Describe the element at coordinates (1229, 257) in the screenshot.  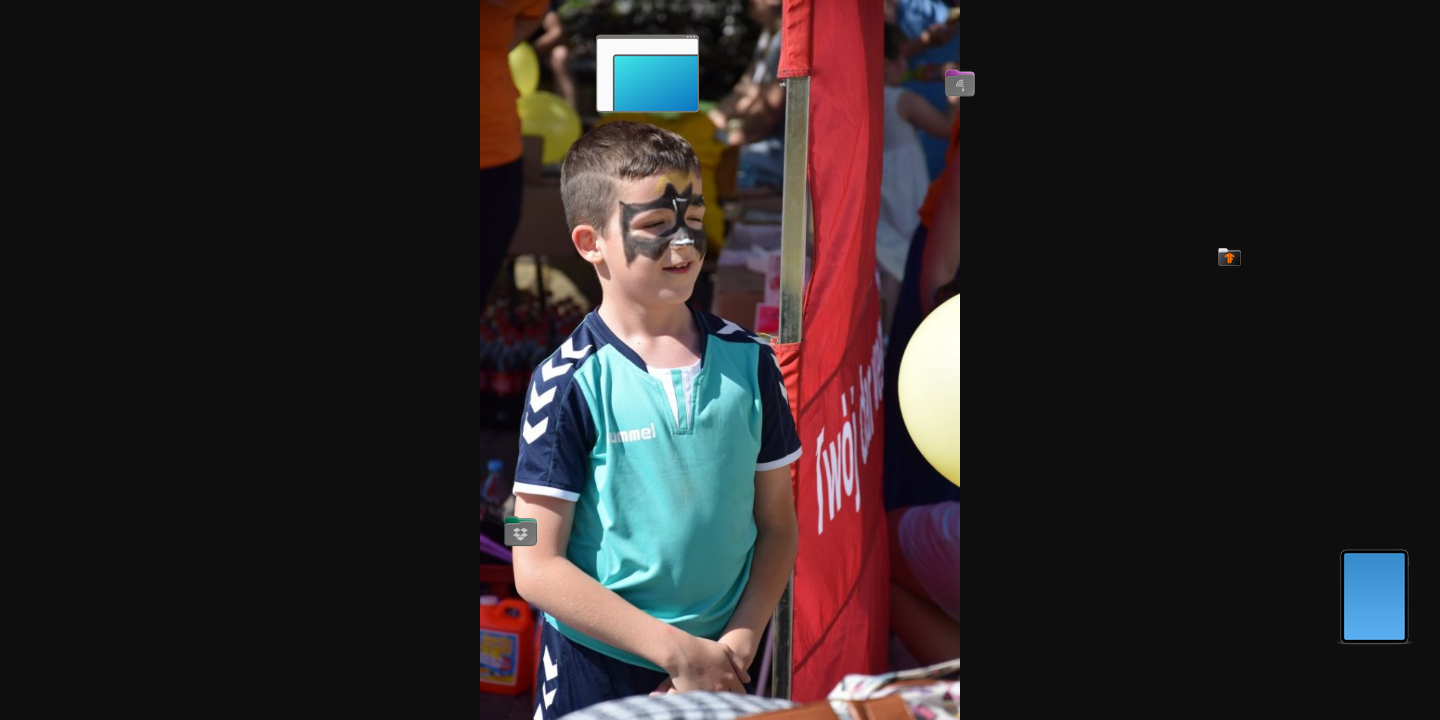
I see `open tensorflow project folder` at that location.